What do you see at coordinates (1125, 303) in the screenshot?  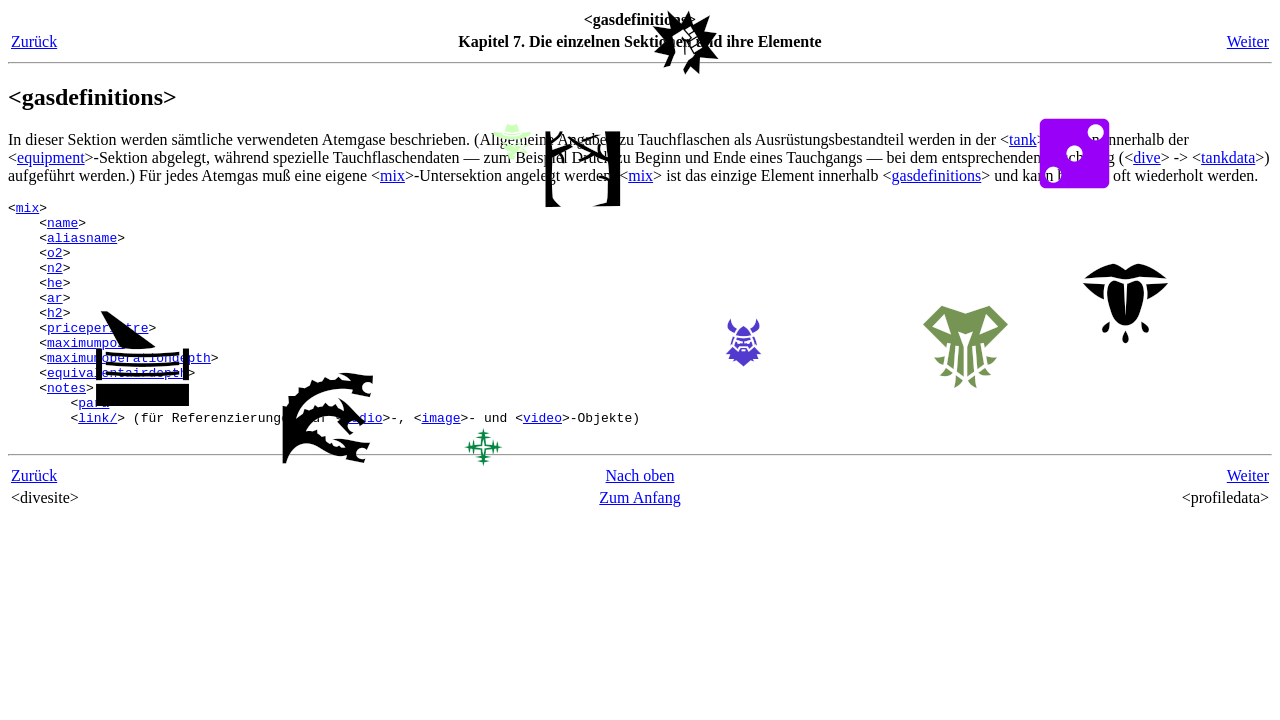 I see `select tongue or taste-related action in a game` at bounding box center [1125, 303].